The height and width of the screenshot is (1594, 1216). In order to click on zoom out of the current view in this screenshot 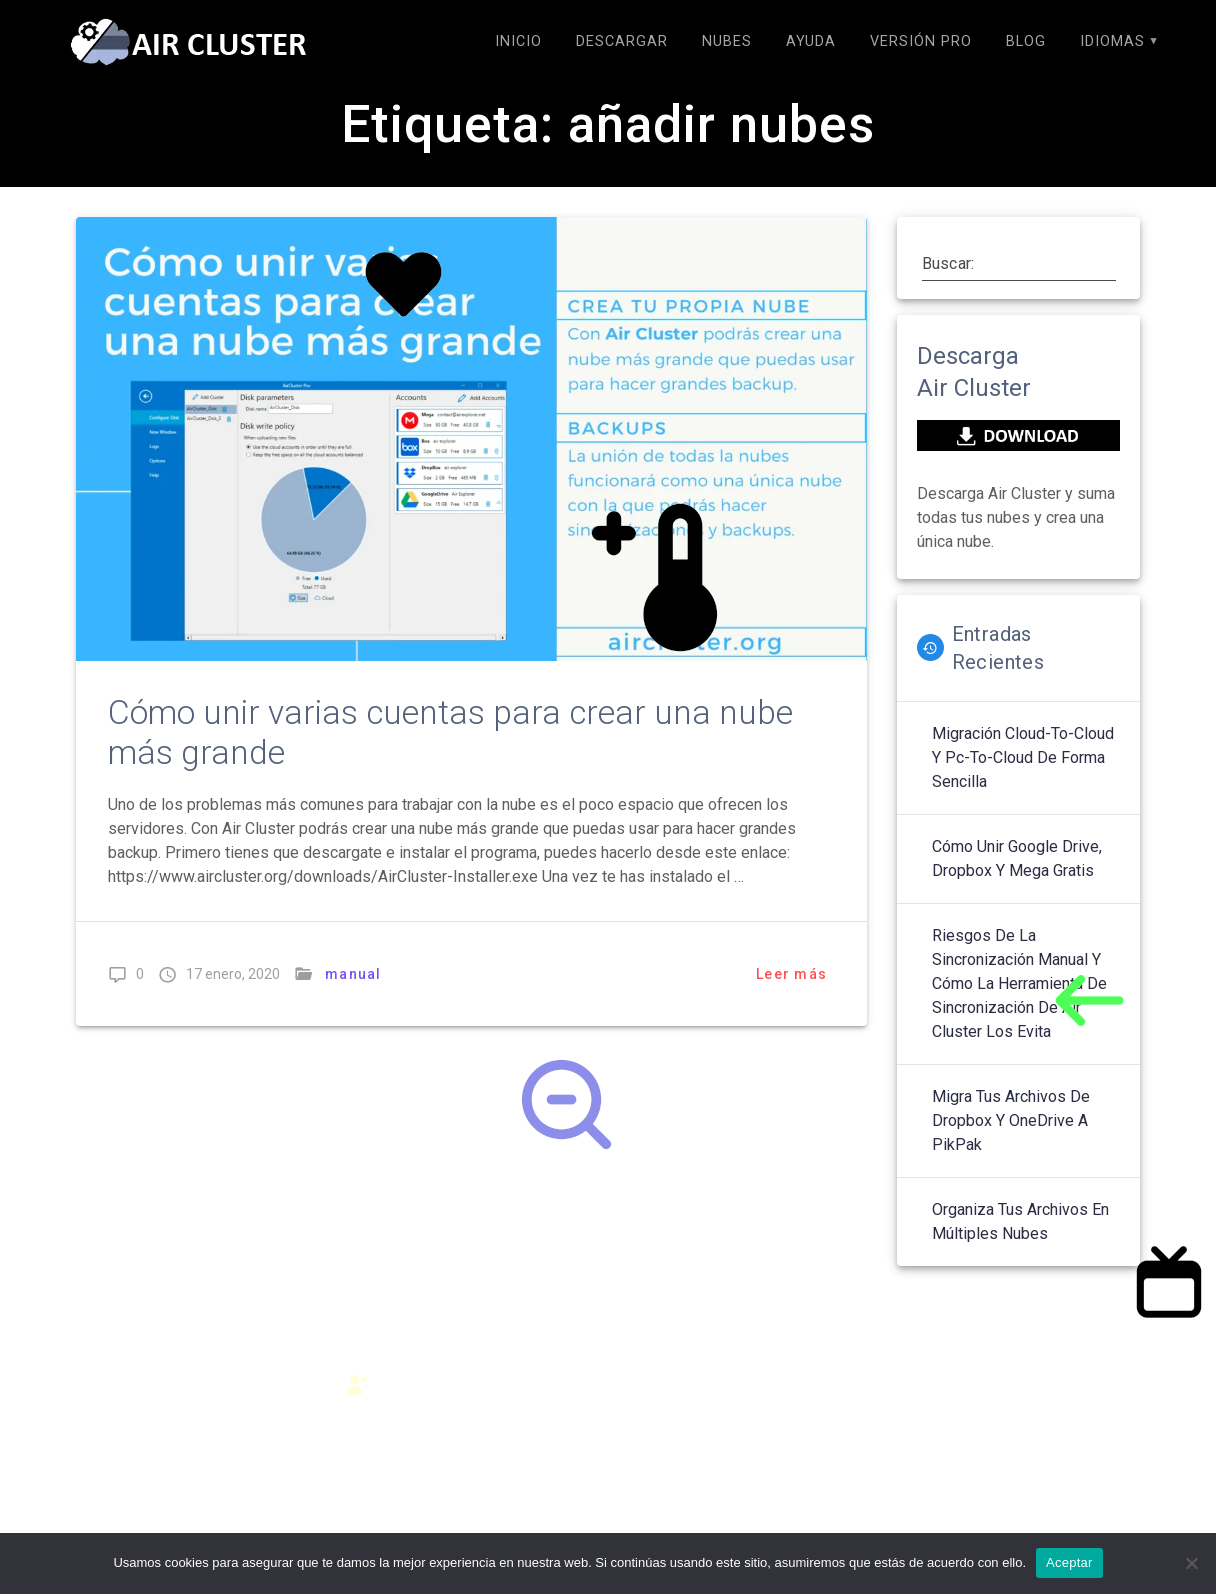, I will do `click(566, 1104)`.